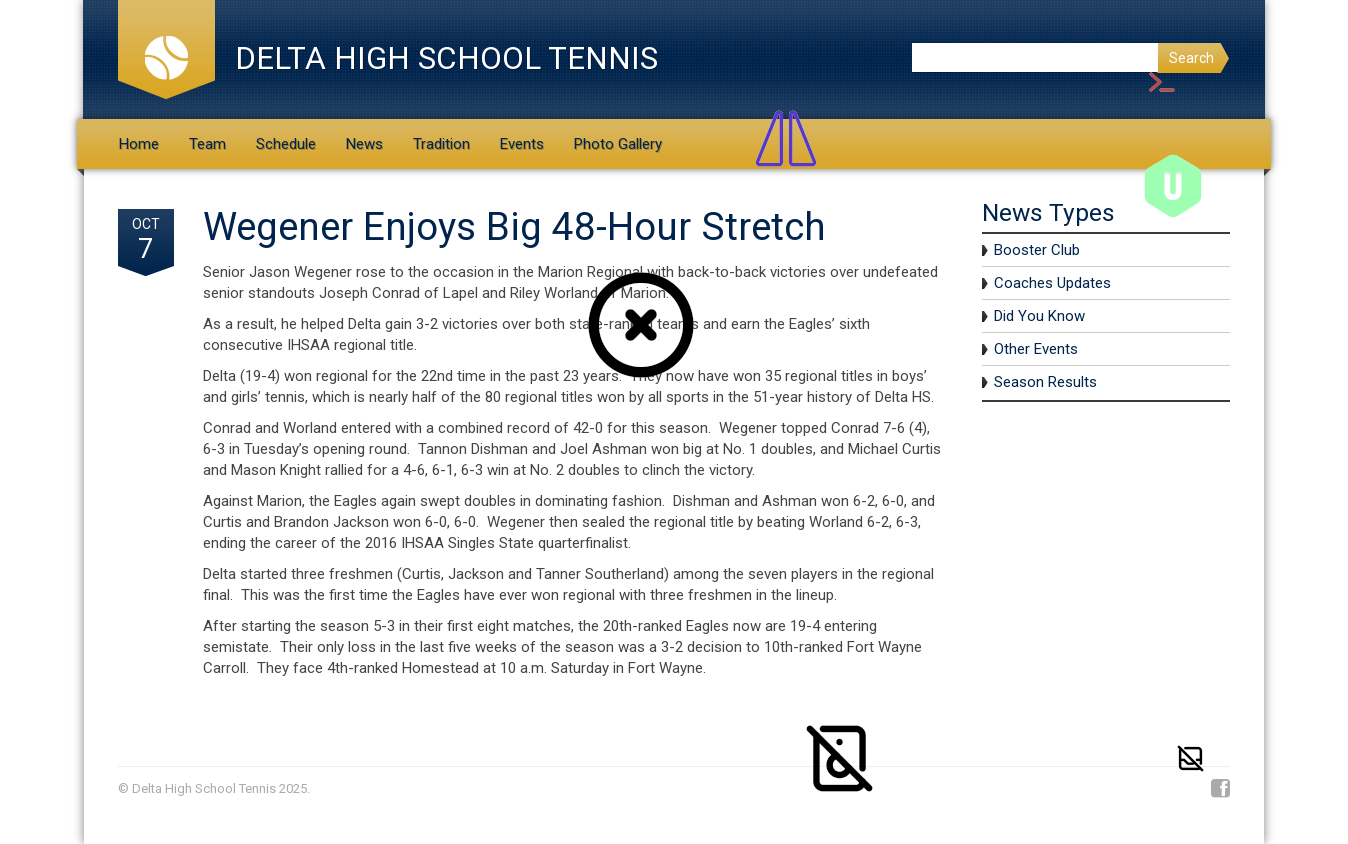 The width and height of the screenshot is (1348, 844). What do you see at coordinates (1173, 186) in the screenshot?
I see `indicates a user or username initial` at bounding box center [1173, 186].